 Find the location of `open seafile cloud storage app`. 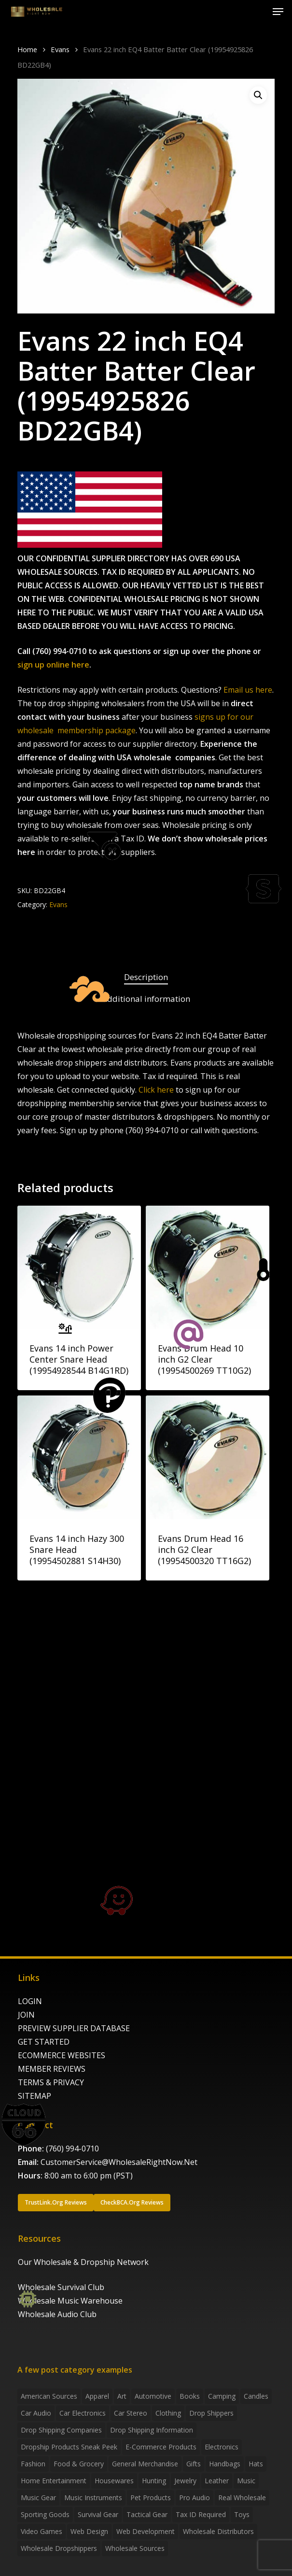

open seafile cloud storage app is located at coordinates (89, 989).